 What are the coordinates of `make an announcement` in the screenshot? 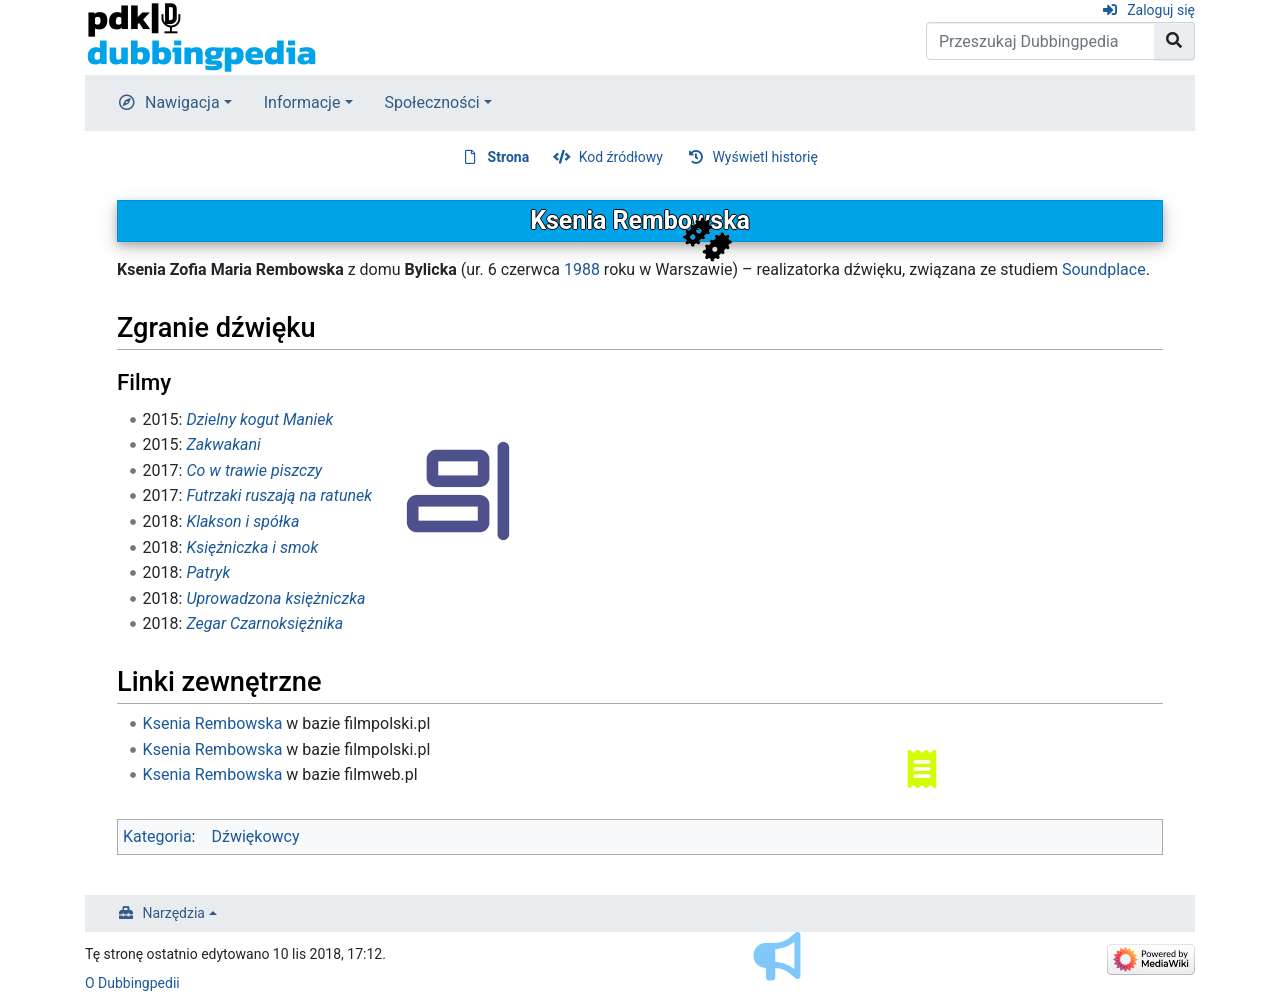 It's located at (778, 955).